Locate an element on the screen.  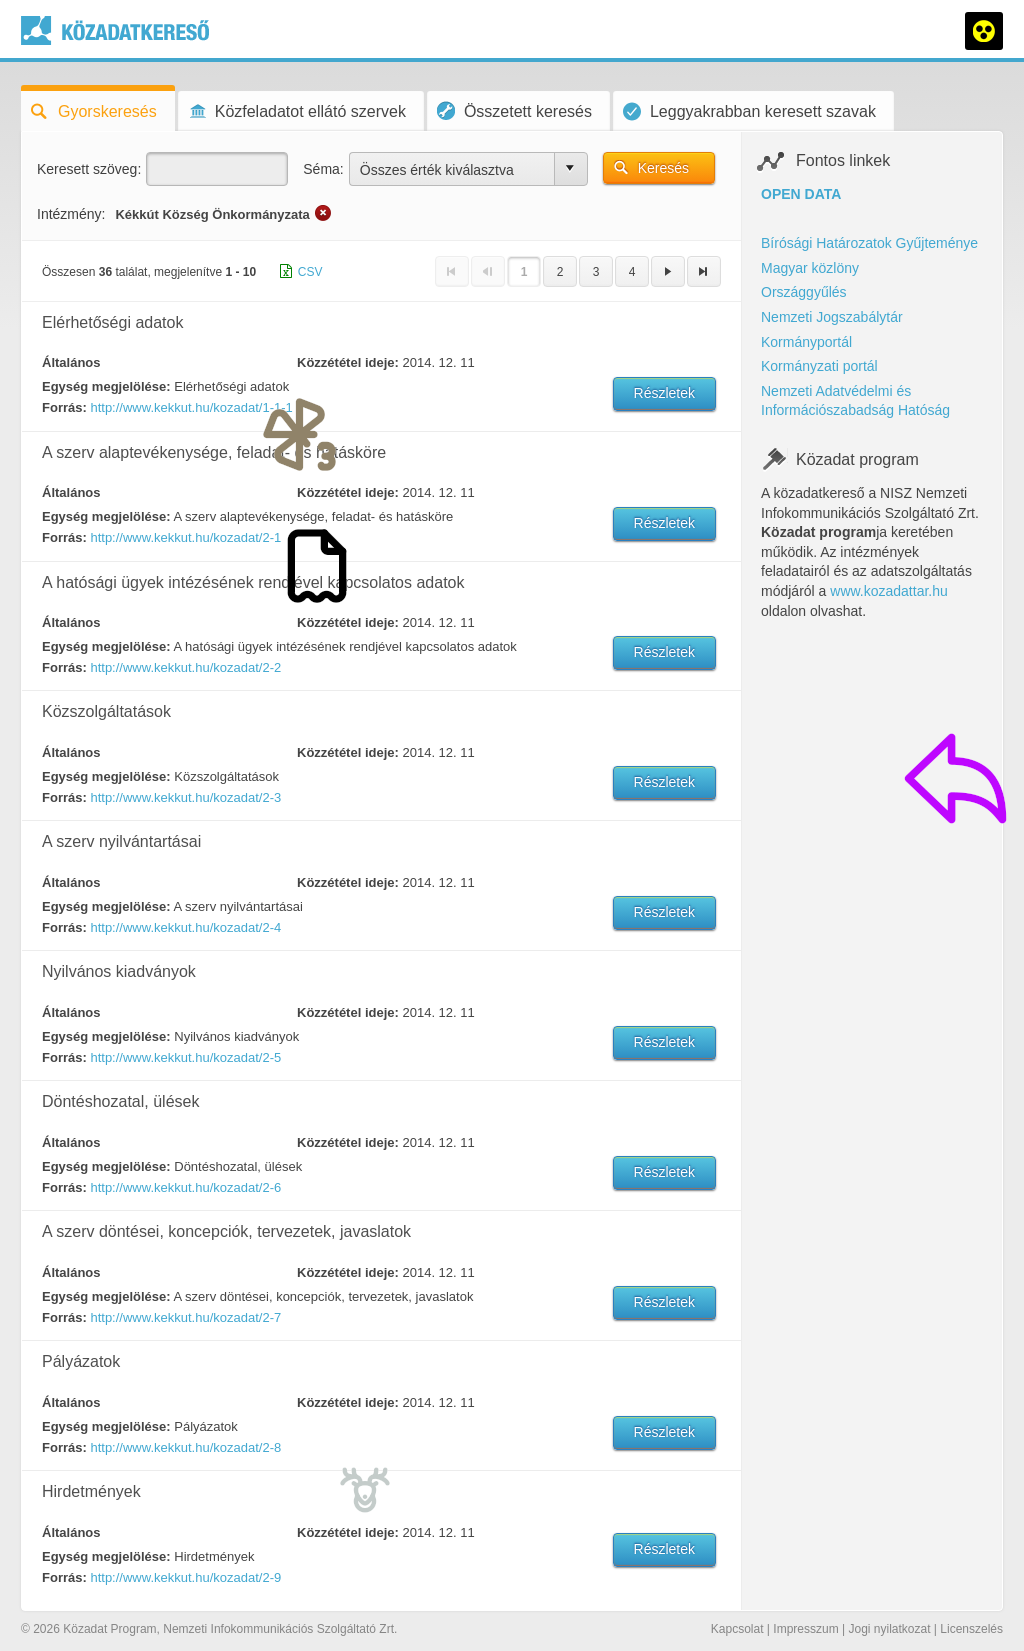
set car fan speed to level 3 is located at coordinates (299, 434).